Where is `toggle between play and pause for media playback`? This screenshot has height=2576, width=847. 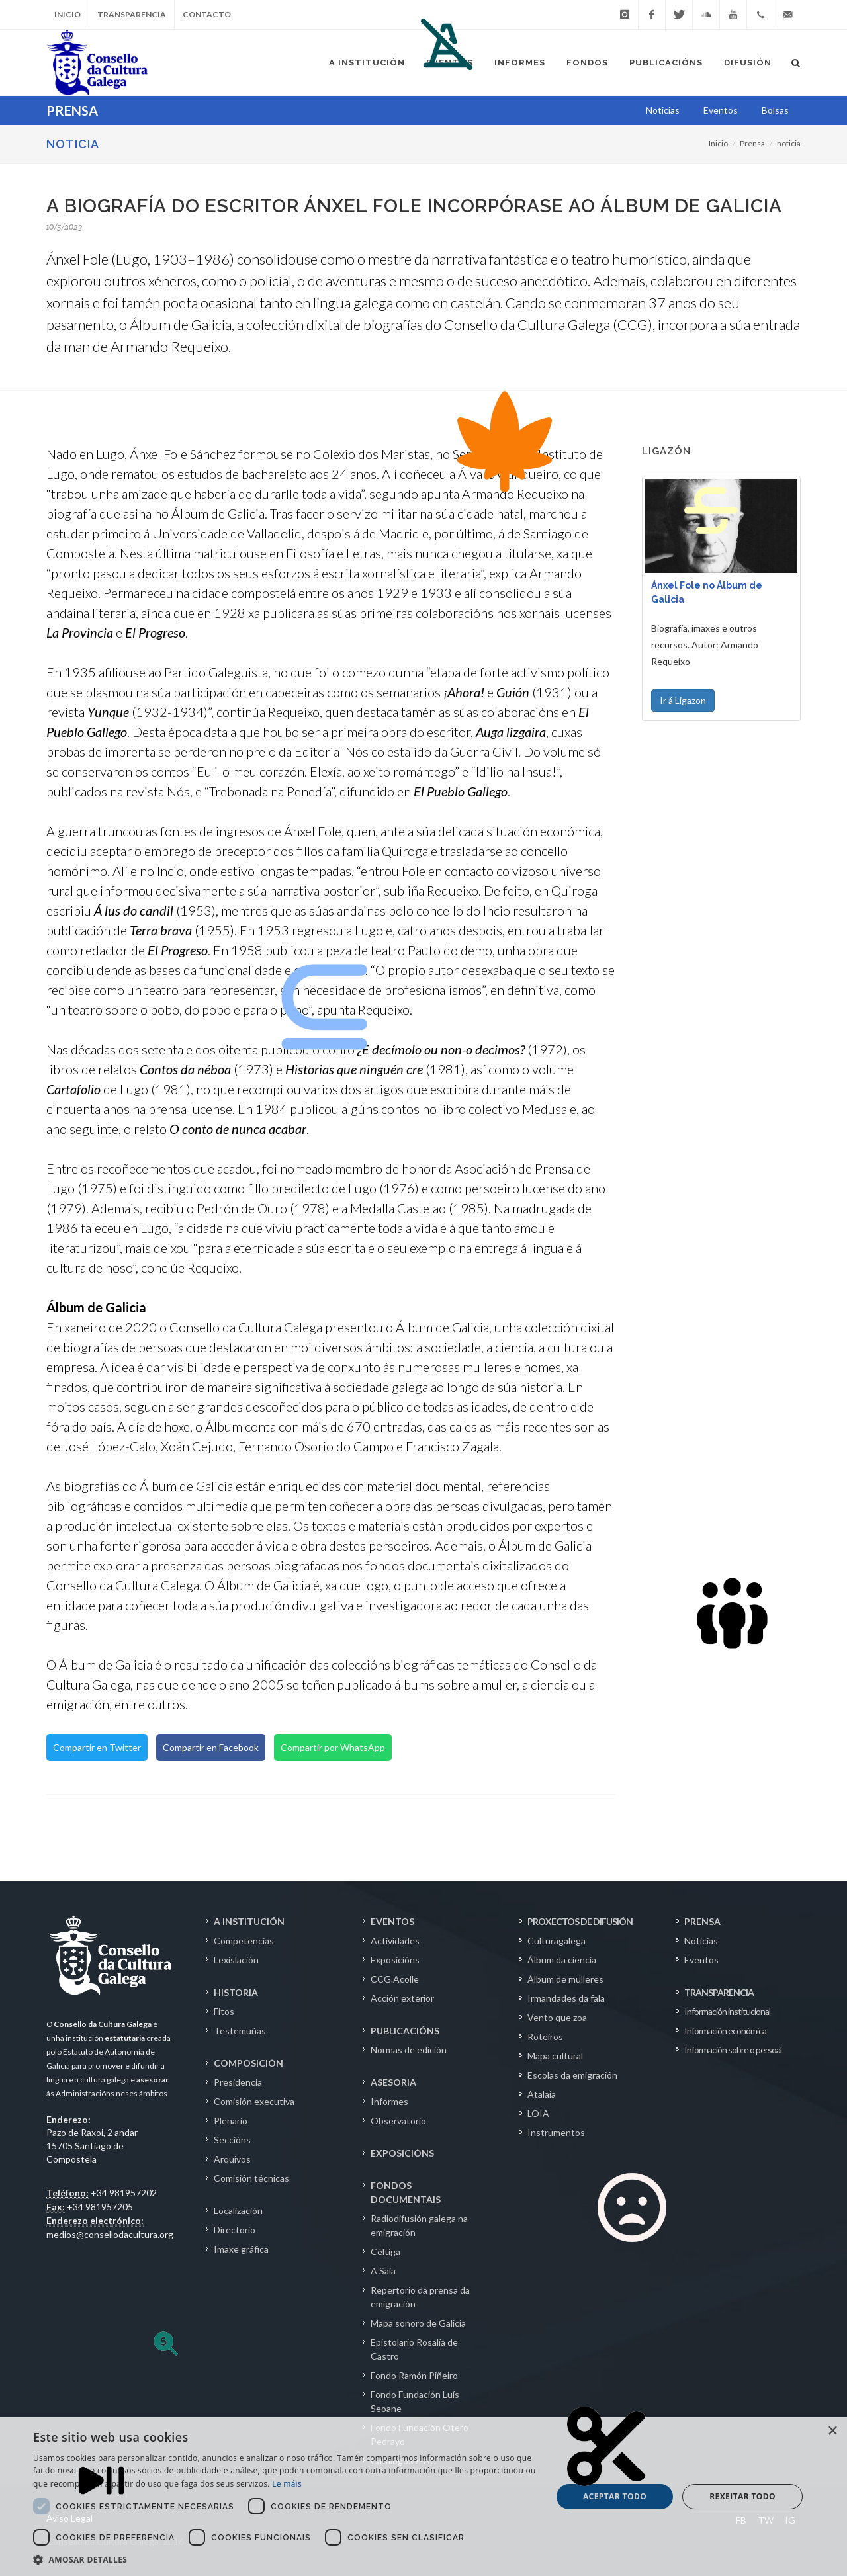
toggle between play and pause for media playback is located at coordinates (101, 2479).